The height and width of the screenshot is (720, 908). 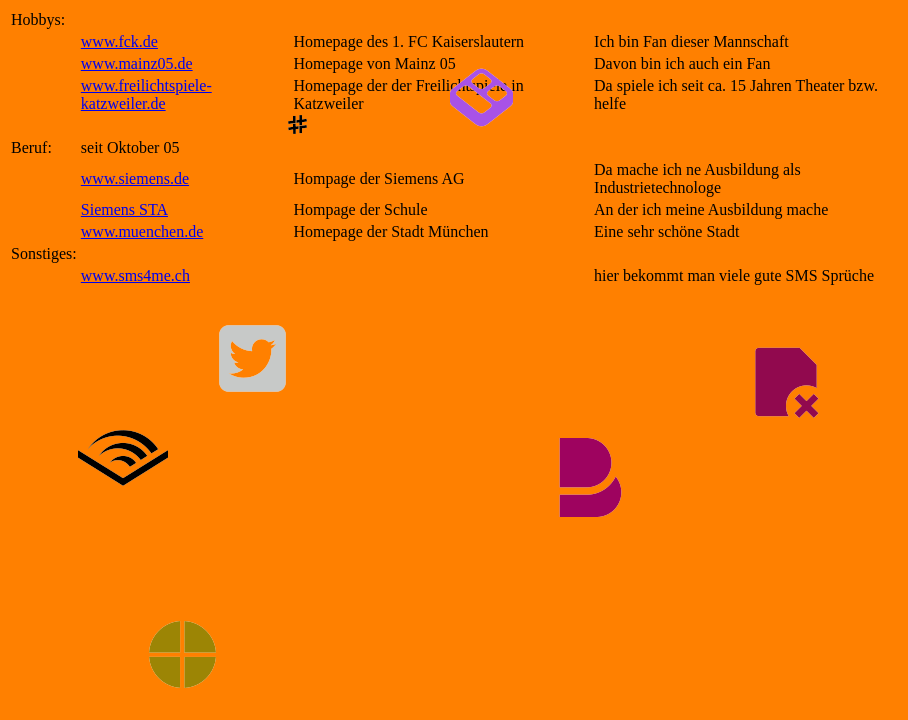 What do you see at coordinates (252, 358) in the screenshot?
I see `share to Twitter` at bounding box center [252, 358].